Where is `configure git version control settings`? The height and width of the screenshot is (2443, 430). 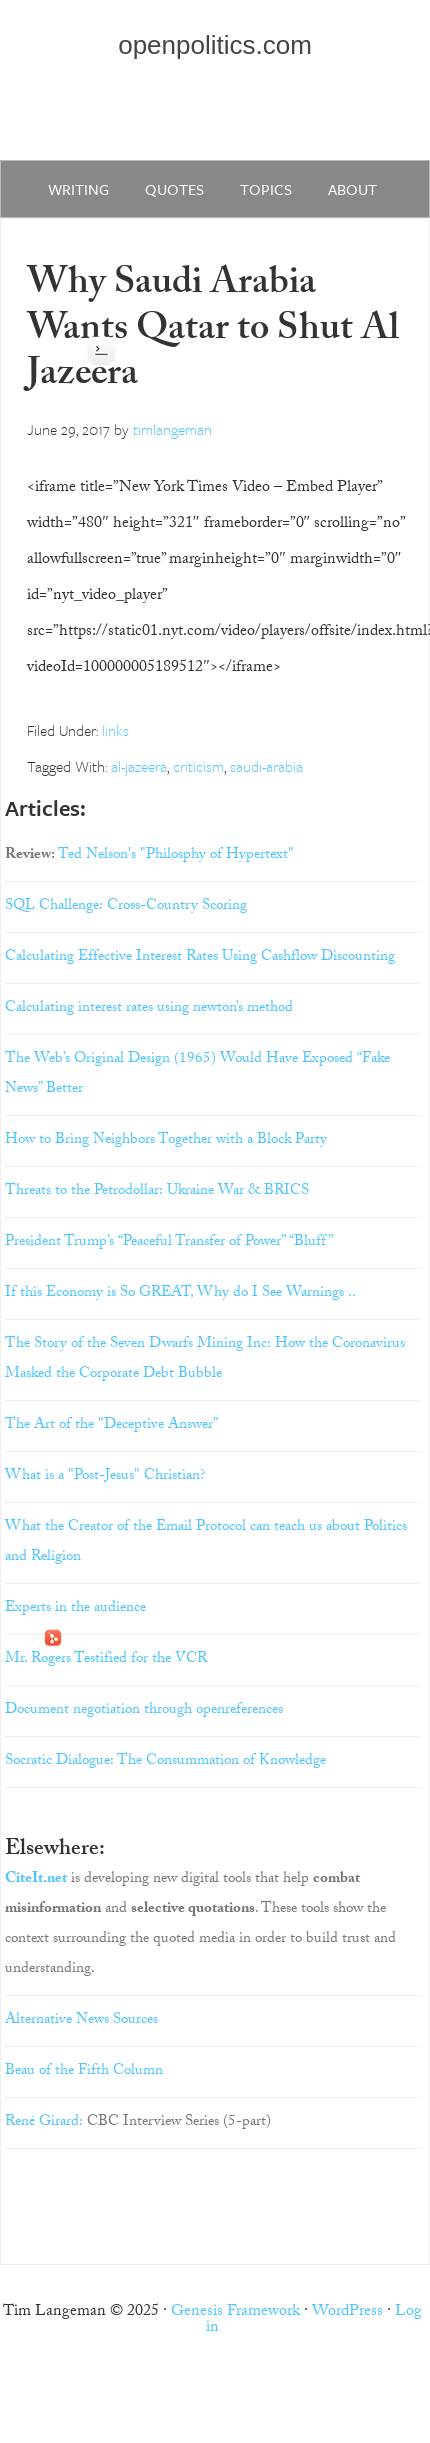
configure git version control settings is located at coordinates (53, 1638).